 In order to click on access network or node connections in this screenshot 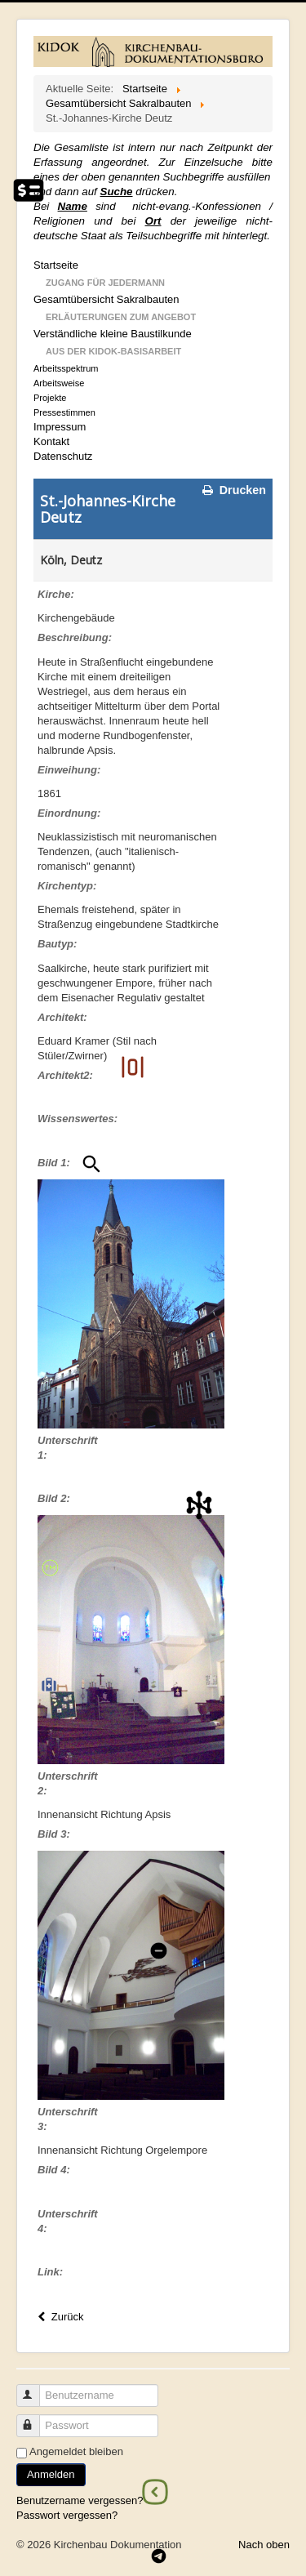, I will do `click(199, 1505)`.